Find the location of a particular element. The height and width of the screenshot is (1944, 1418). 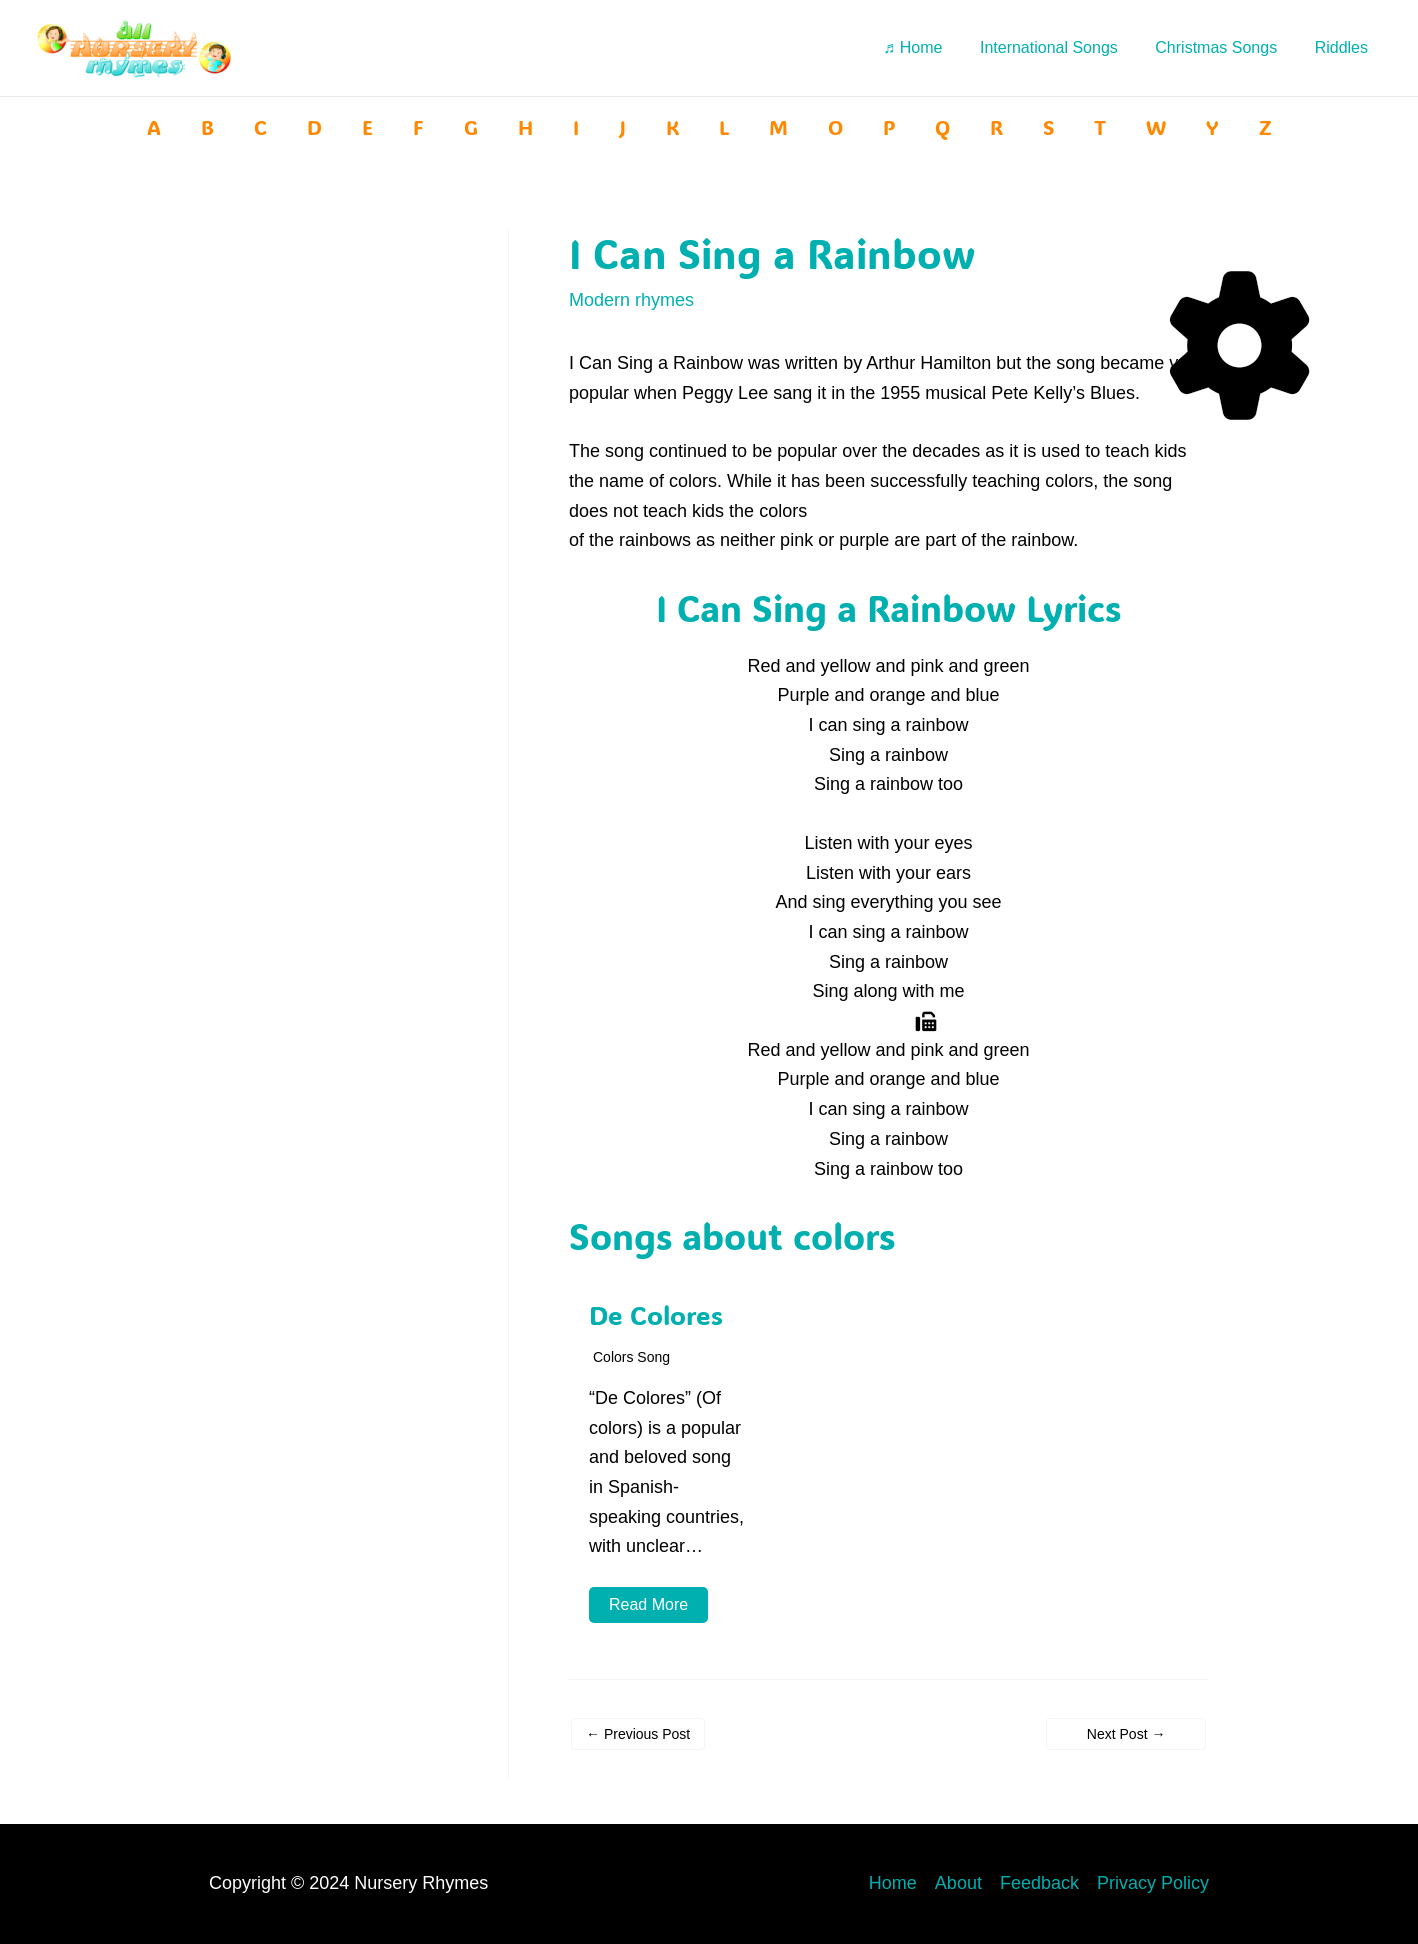

access settings or preferences is located at coordinates (1239, 345).